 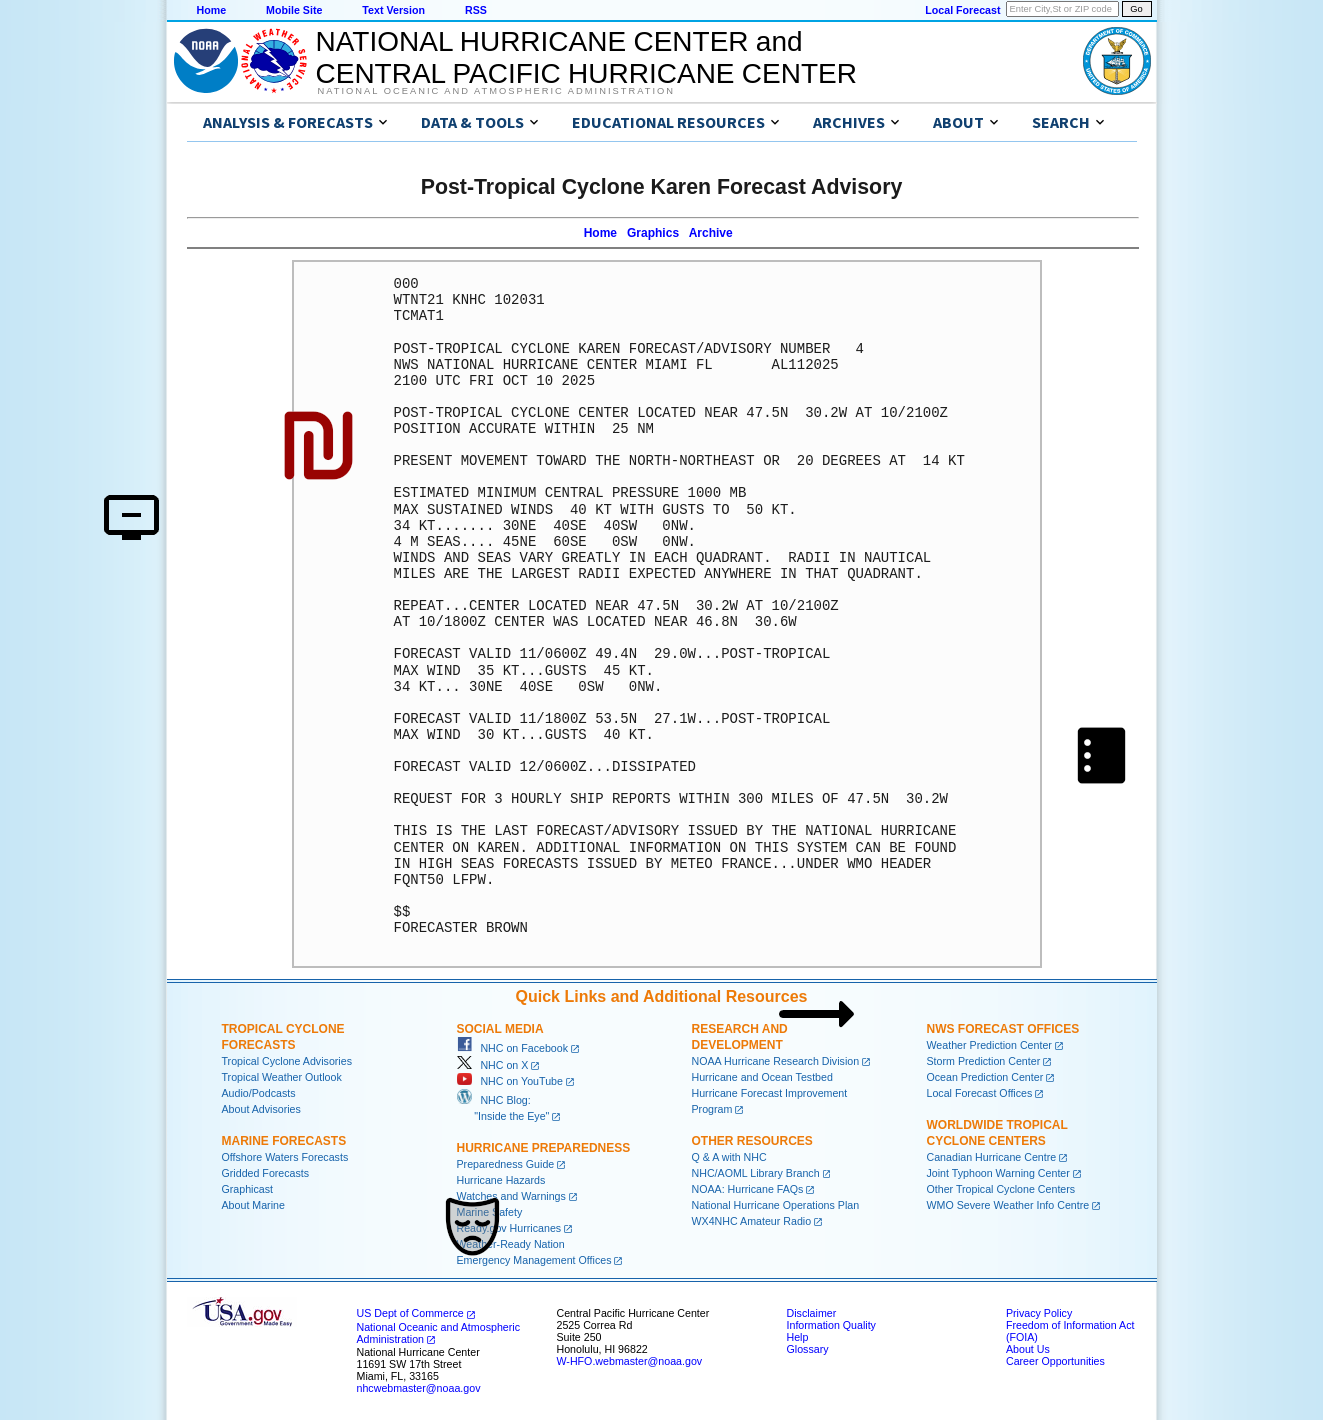 I want to click on view or edit screenplay documents, so click(x=1101, y=755).